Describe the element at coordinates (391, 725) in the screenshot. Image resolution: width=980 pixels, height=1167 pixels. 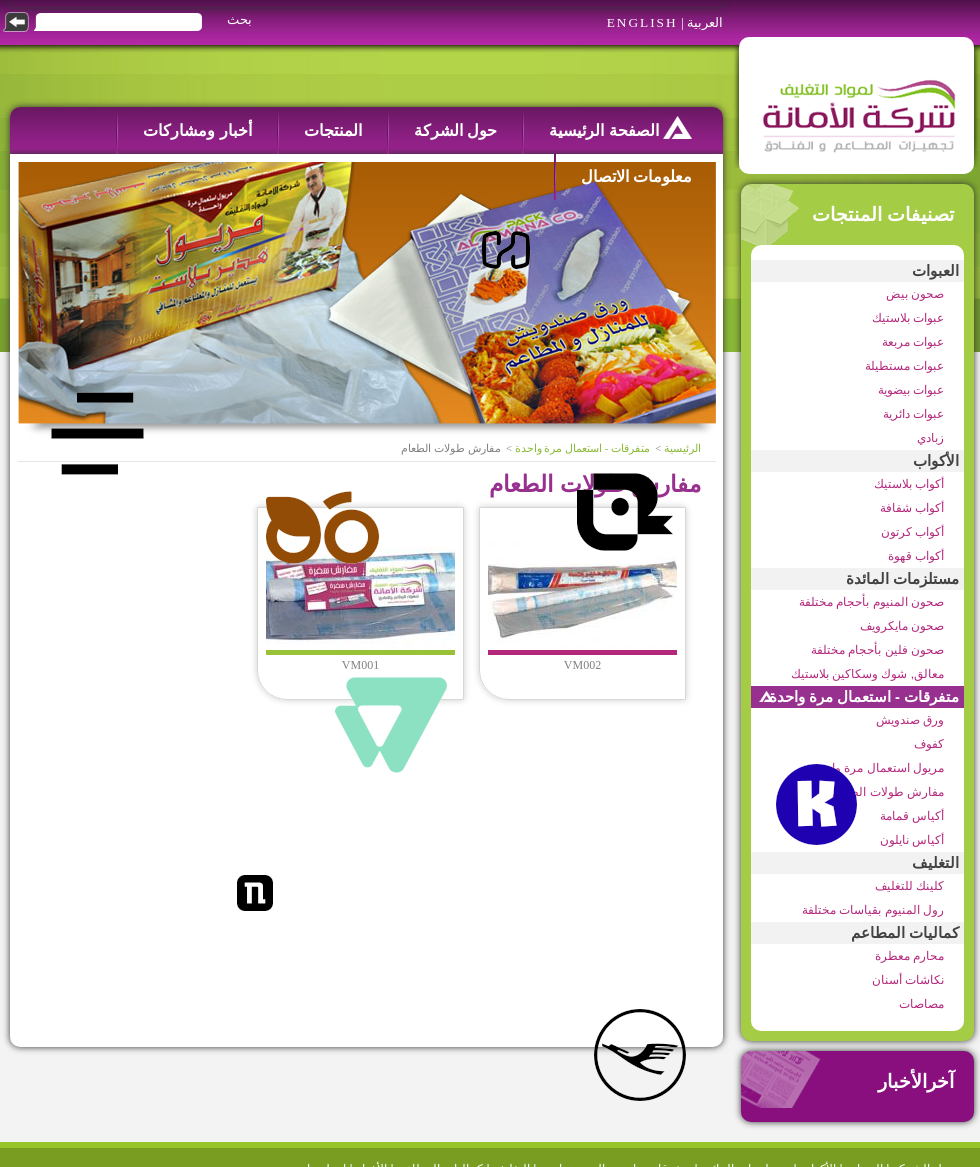
I see `visit the VTEX website or platform` at that location.